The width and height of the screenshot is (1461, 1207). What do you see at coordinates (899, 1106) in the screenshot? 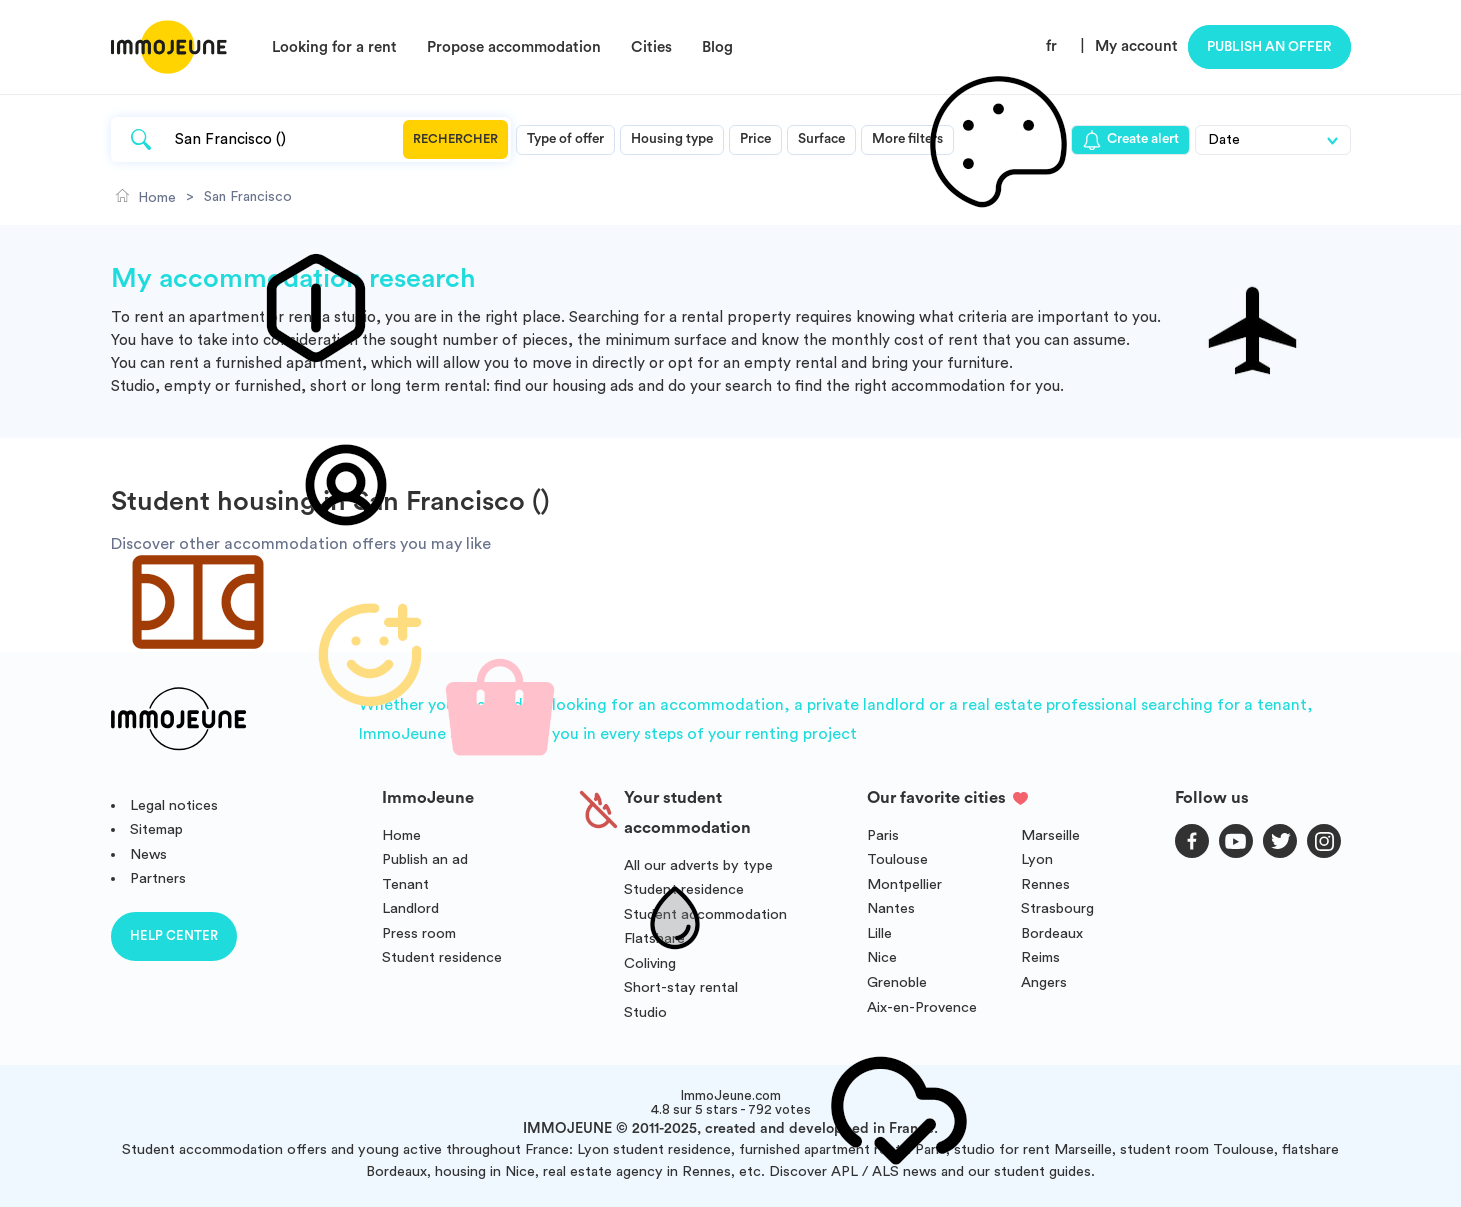
I see `file successfully synced to cloud` at bounding box center [899, 1106].